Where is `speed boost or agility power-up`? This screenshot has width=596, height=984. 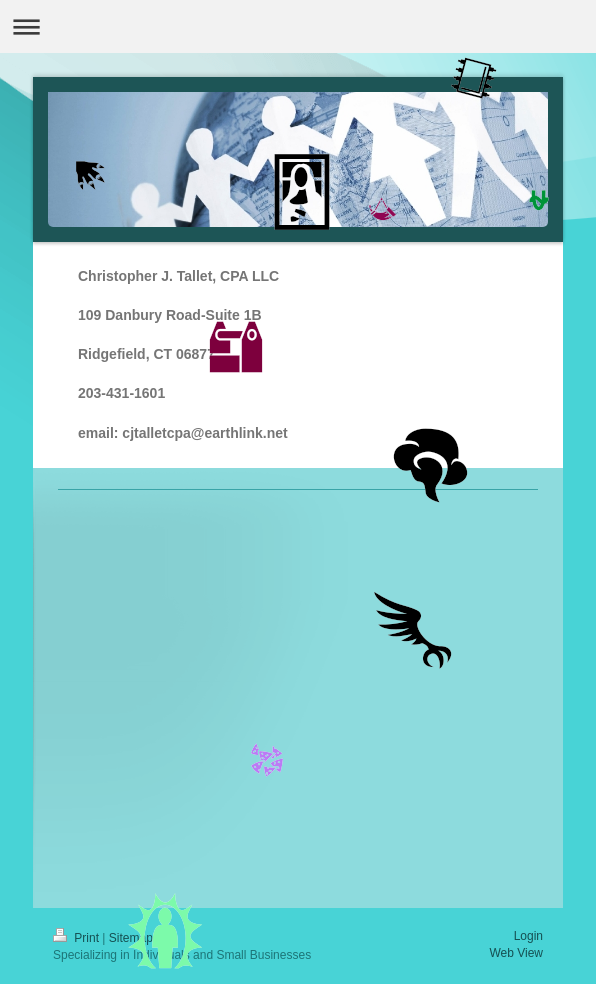
speed boost or agility power-up is located at coordinates (412, 630).